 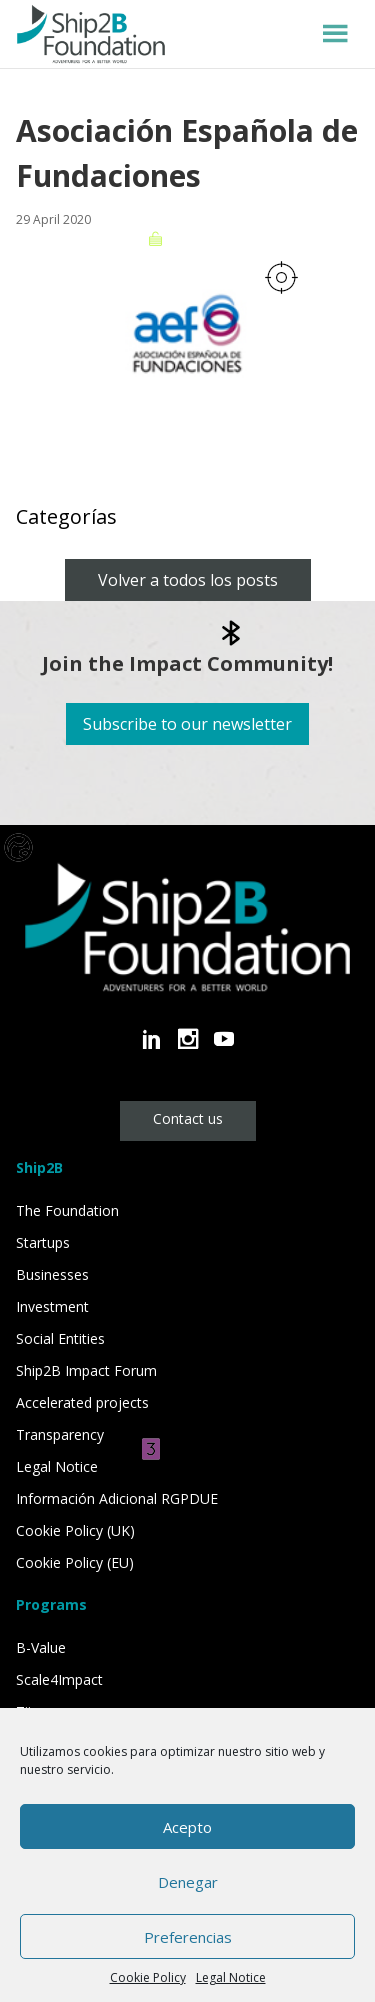 I want to click on toggle bluetooth connectivity on or off, so click(x=231, y=633).